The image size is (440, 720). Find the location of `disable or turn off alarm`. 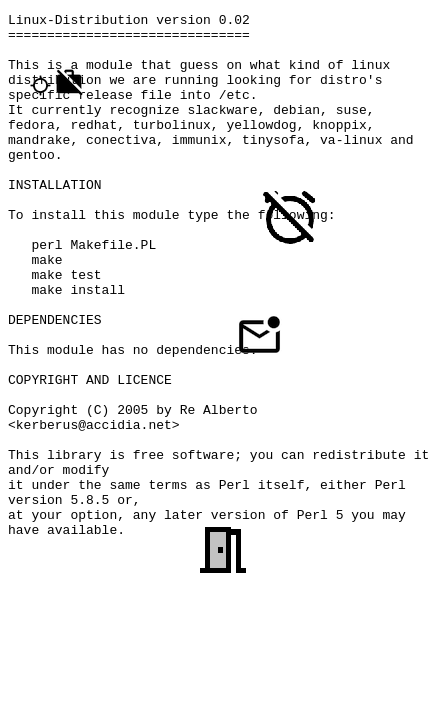

disable or turn off alarm is located at coordinates (290, 217).